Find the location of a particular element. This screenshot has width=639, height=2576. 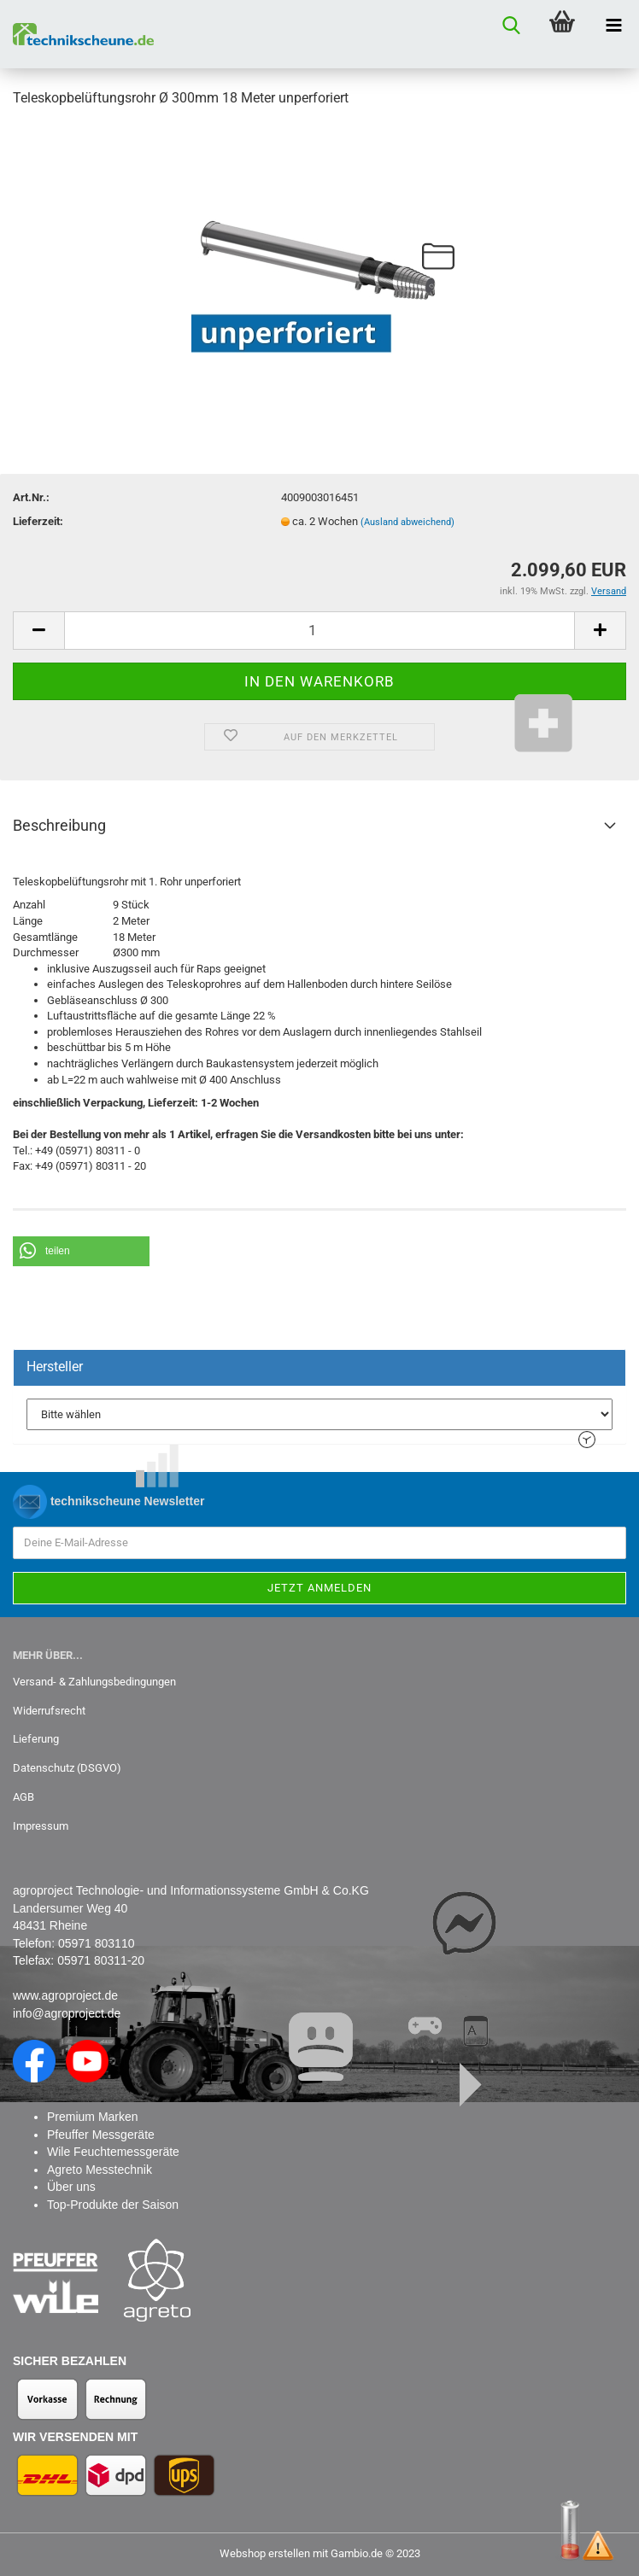

indicates low battery warning is located at coordinates (584, 2532).